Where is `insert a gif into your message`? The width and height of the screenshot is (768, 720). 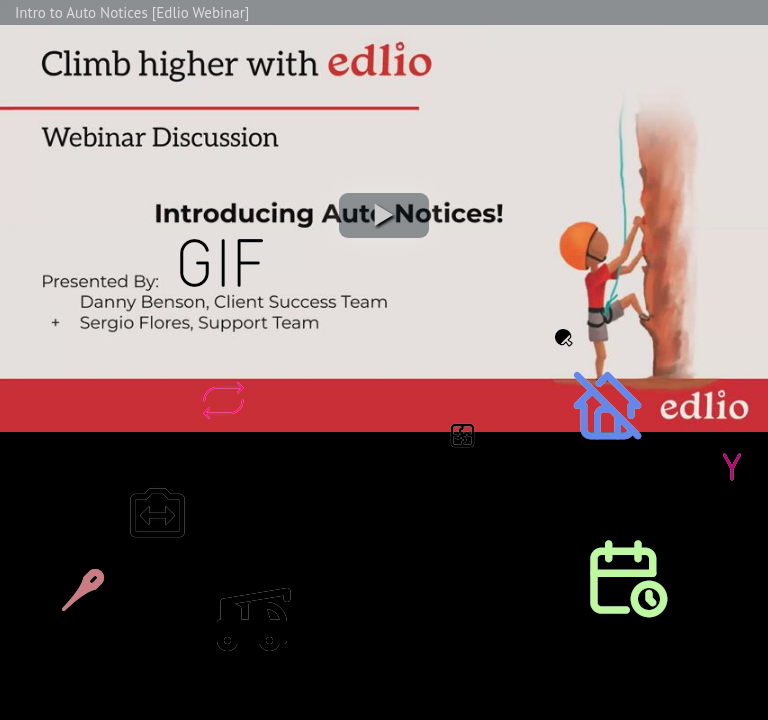
insert a gif into your message is located at coordinates (220, 263).